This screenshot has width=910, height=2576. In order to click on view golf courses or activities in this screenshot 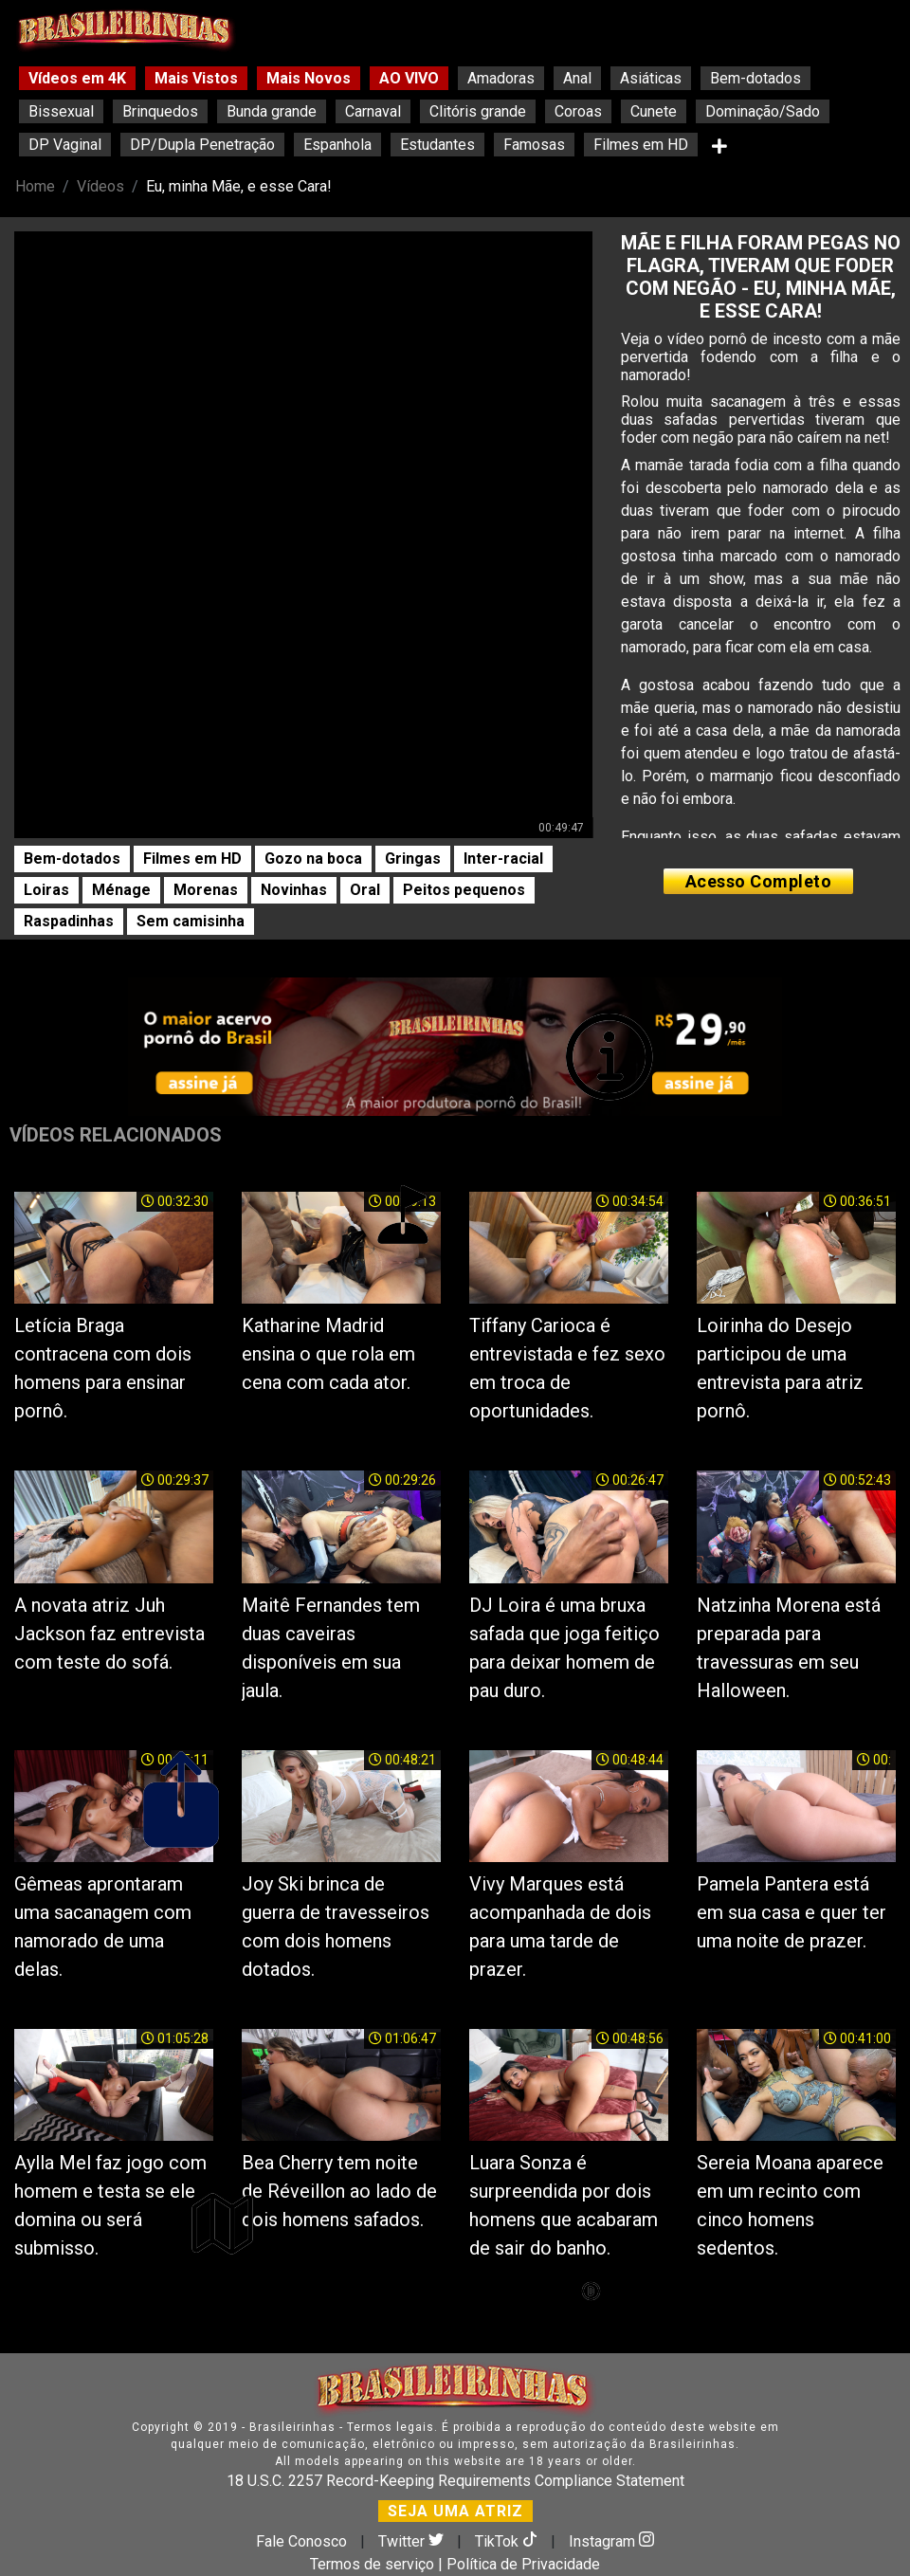, I will do `click(403, 1215)`.